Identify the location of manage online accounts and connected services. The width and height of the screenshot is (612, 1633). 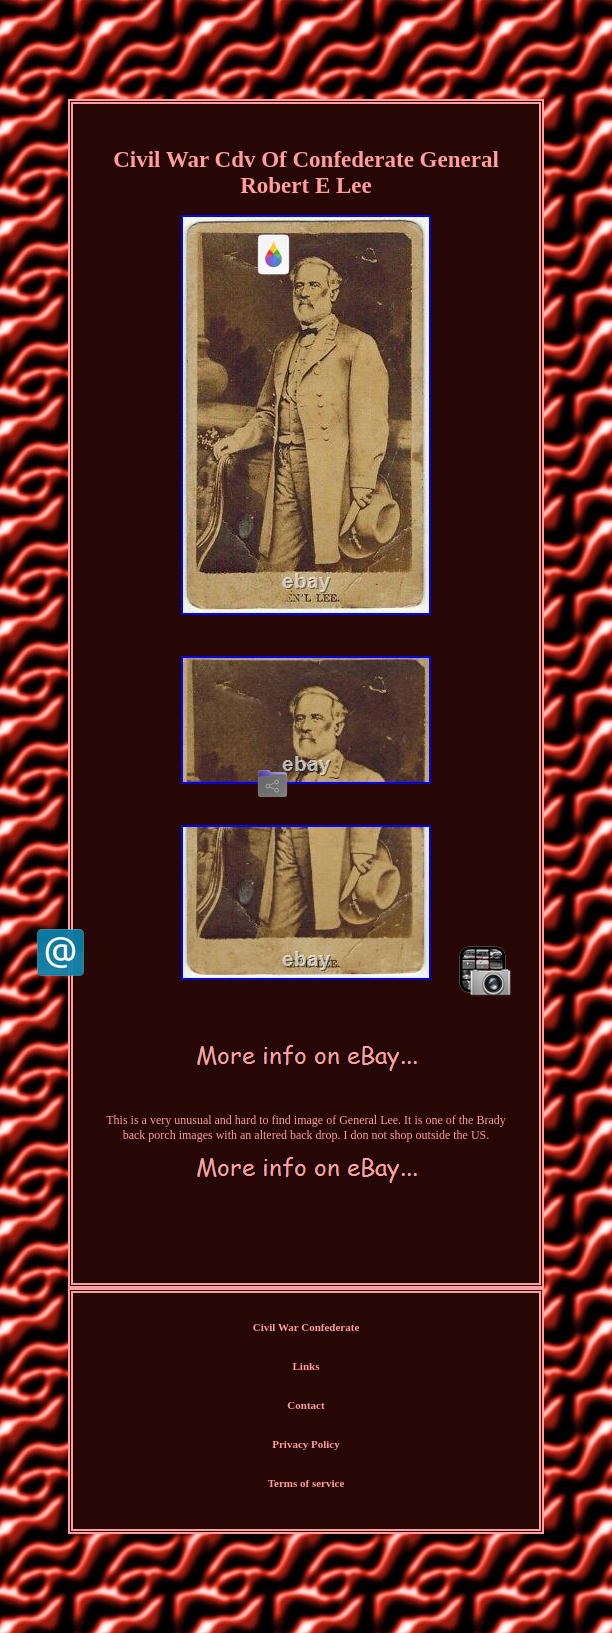
(60, 952).